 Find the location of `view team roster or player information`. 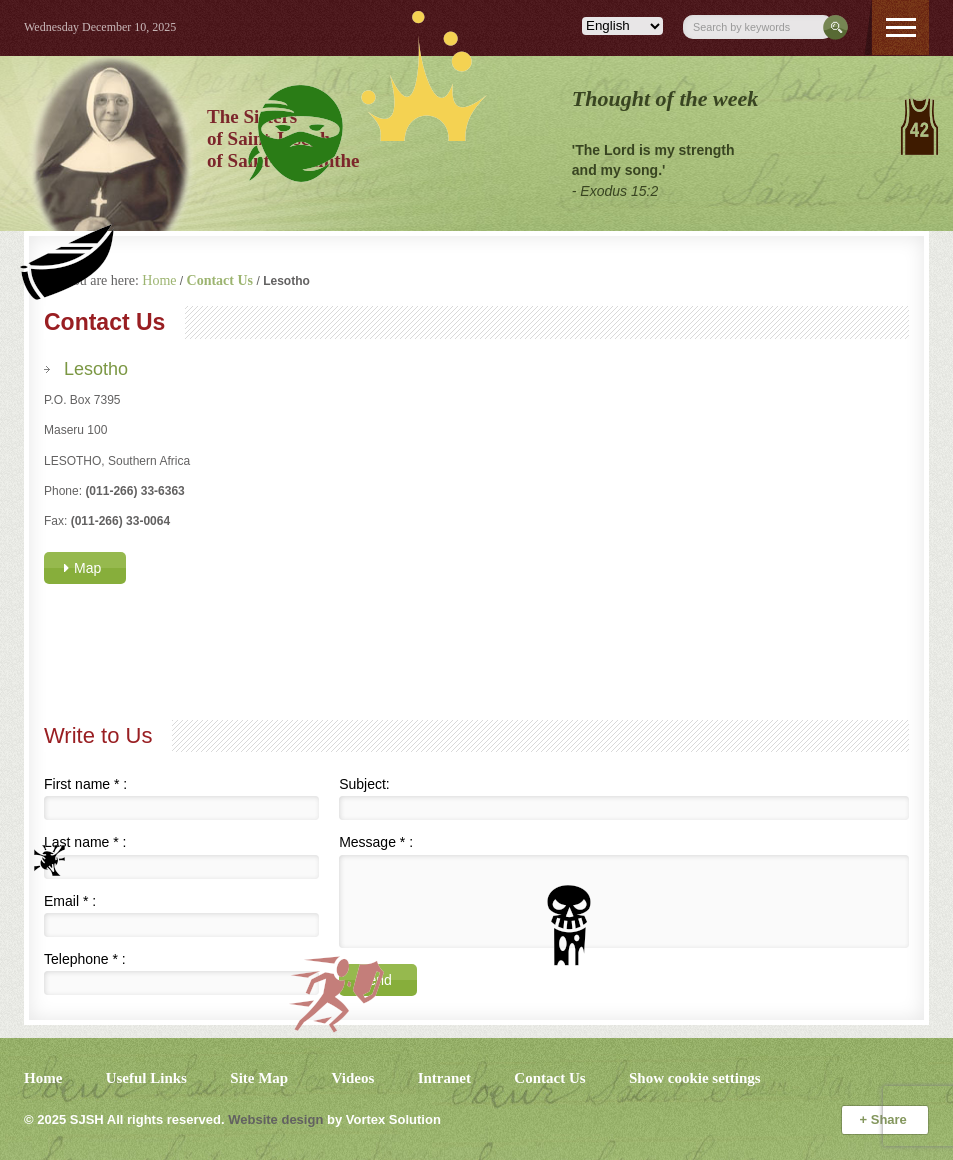

view team roster or player information is located at coordinates (919, 126).